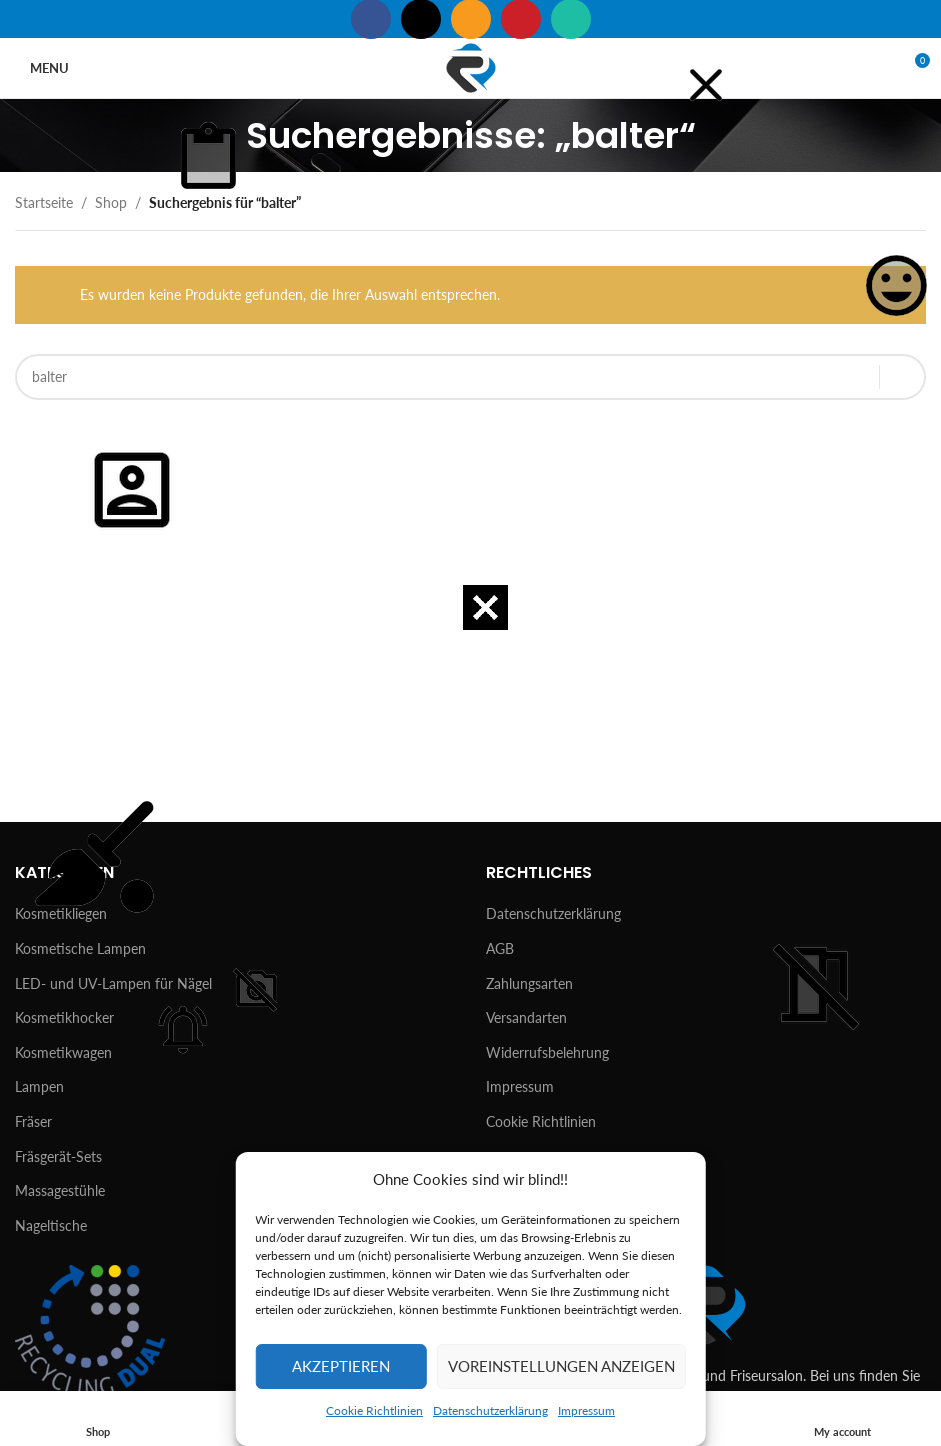 This screenshot has width=941, height=1446. What do you see at coordinates (818, 984) in the screenshot?
I see `meeting room unavailable` at bounding box center [818, 984].